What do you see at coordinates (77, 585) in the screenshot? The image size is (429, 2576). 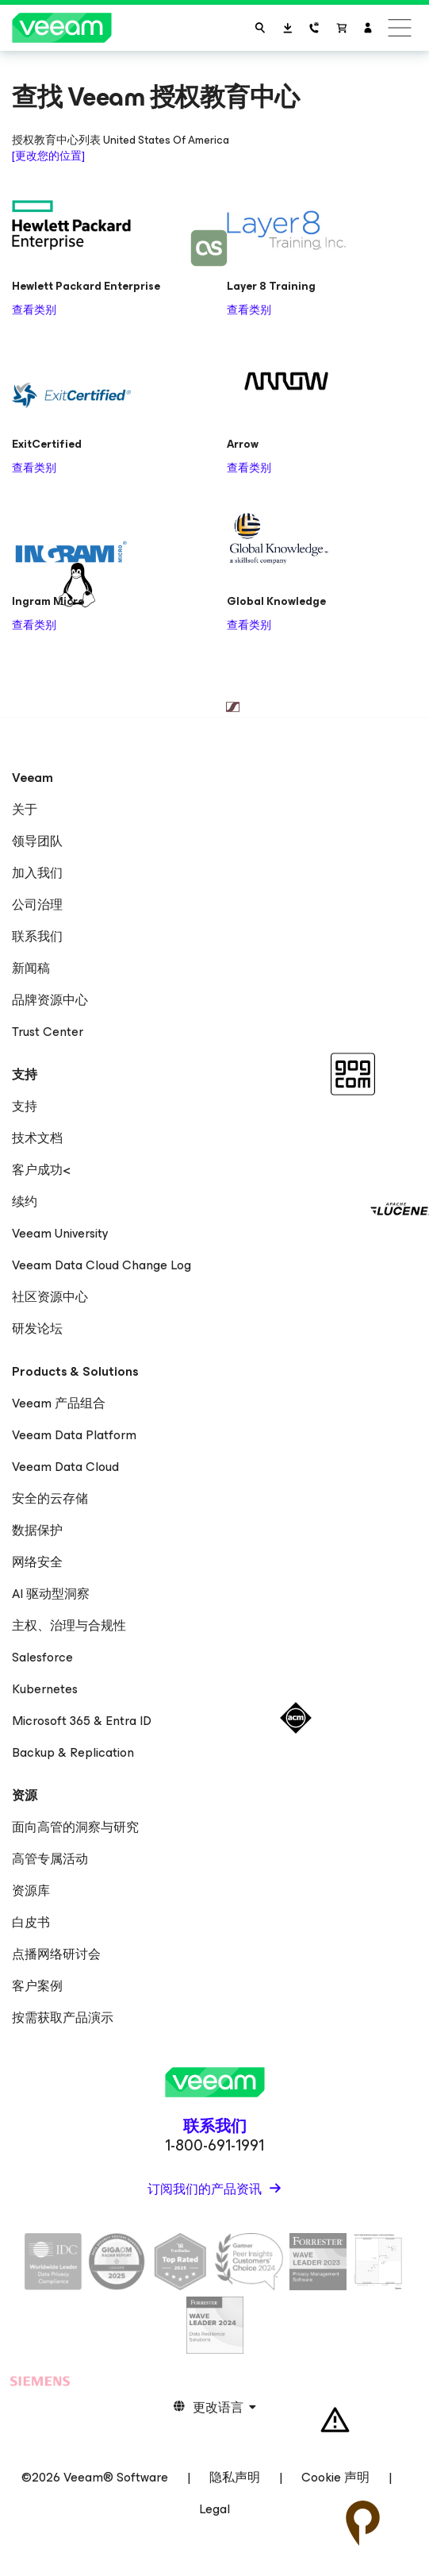 I see `linux operating system logo` at bounding box center [77, 585].